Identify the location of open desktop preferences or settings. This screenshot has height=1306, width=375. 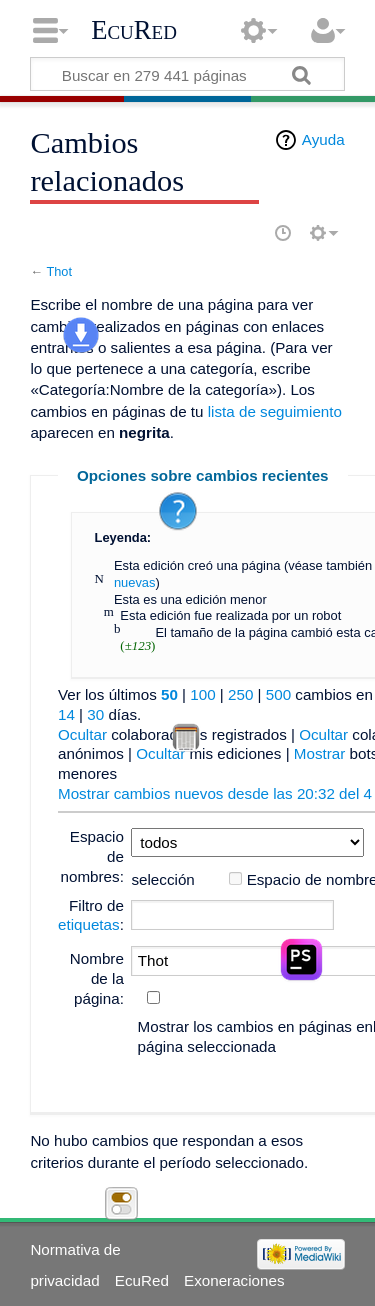
(121, 1203).